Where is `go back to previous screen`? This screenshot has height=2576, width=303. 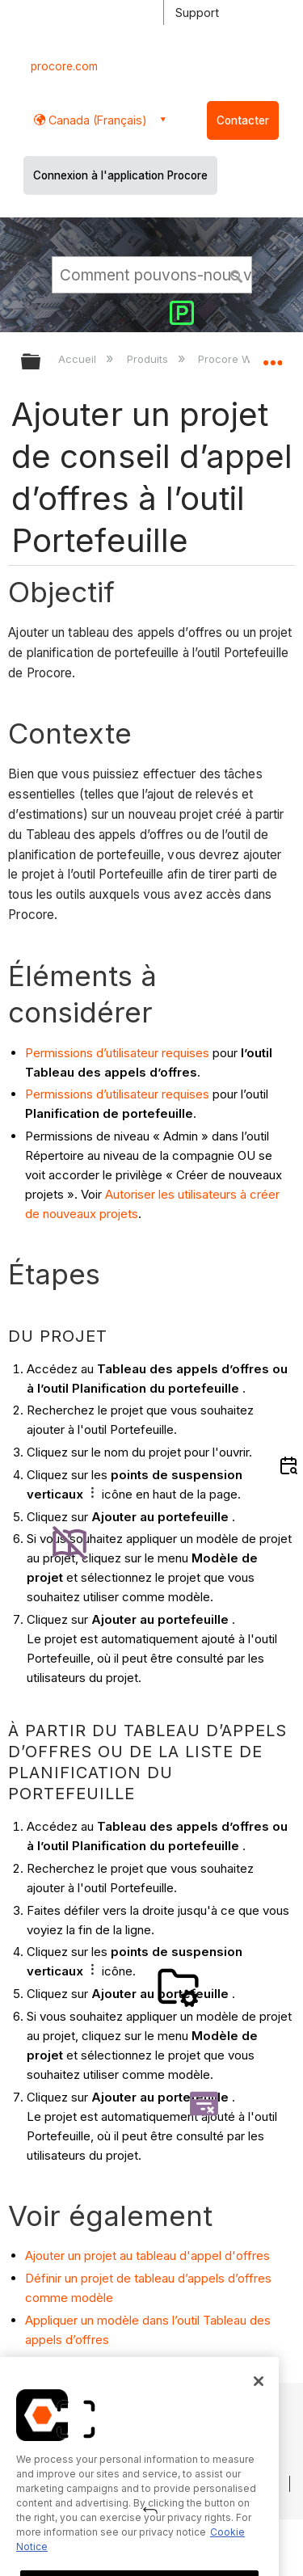 go back to previous screen is located at coordinates (150, 2511).